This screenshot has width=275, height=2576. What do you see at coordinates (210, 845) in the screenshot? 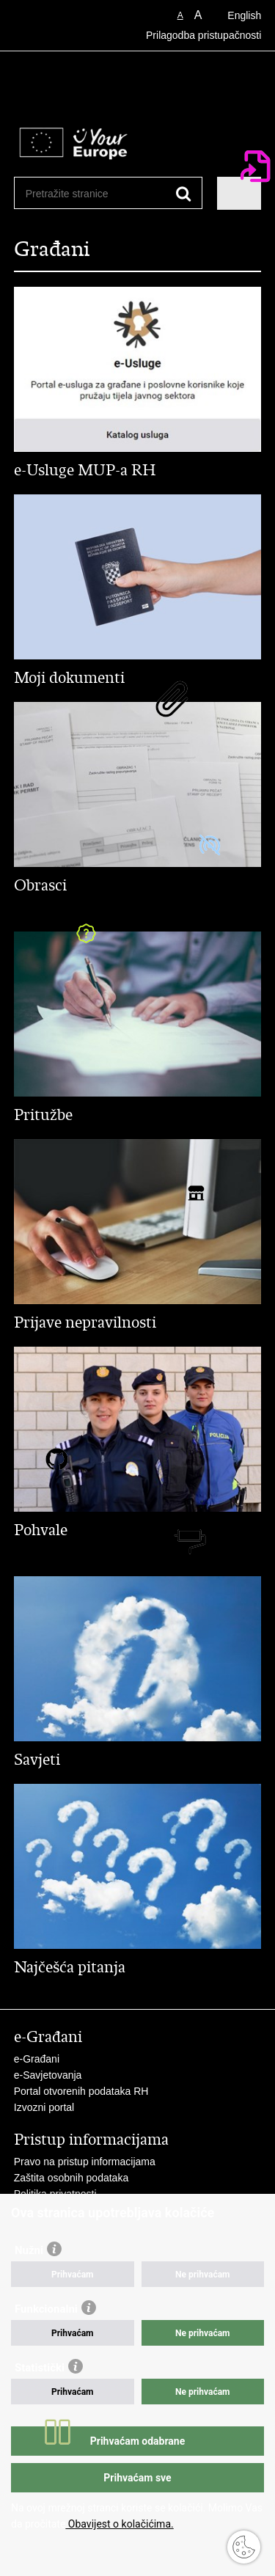
I see `disable broadcasting or streaming` at bounding box center [210, 845].